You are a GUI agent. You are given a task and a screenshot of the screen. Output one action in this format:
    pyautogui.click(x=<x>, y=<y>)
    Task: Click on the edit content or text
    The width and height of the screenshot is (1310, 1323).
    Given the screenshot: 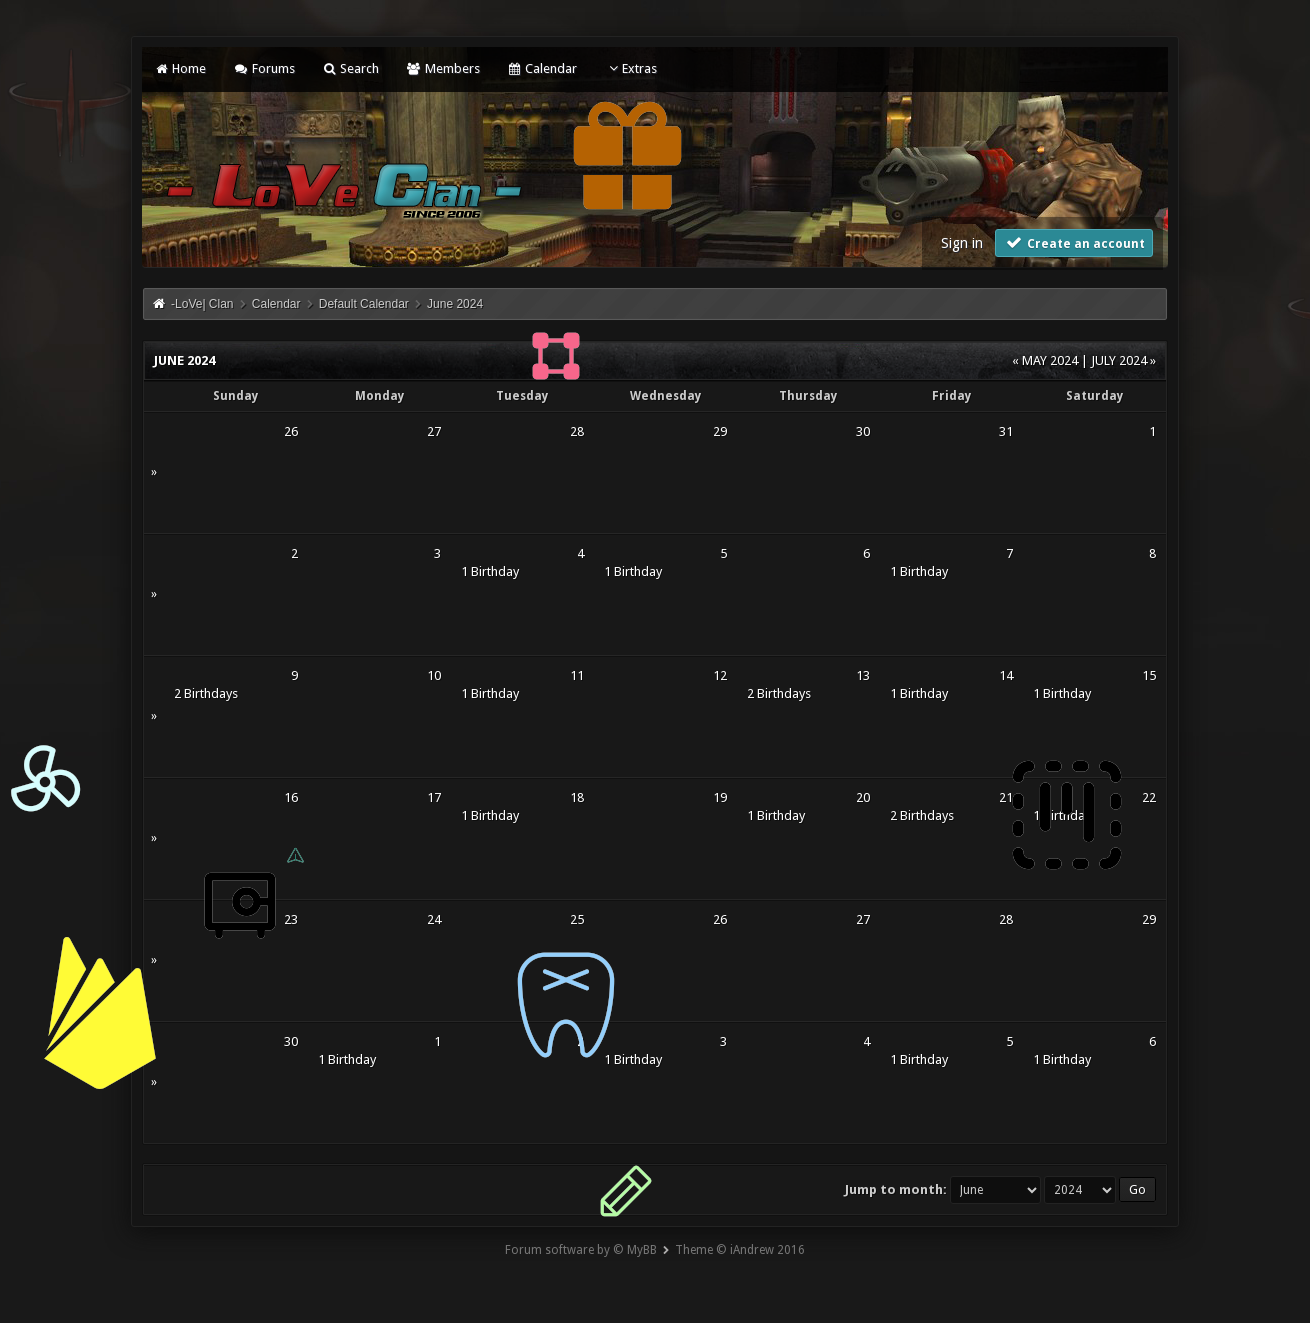 What is the action you would take?
    pyautogui.click(x=625, y=1192)
    